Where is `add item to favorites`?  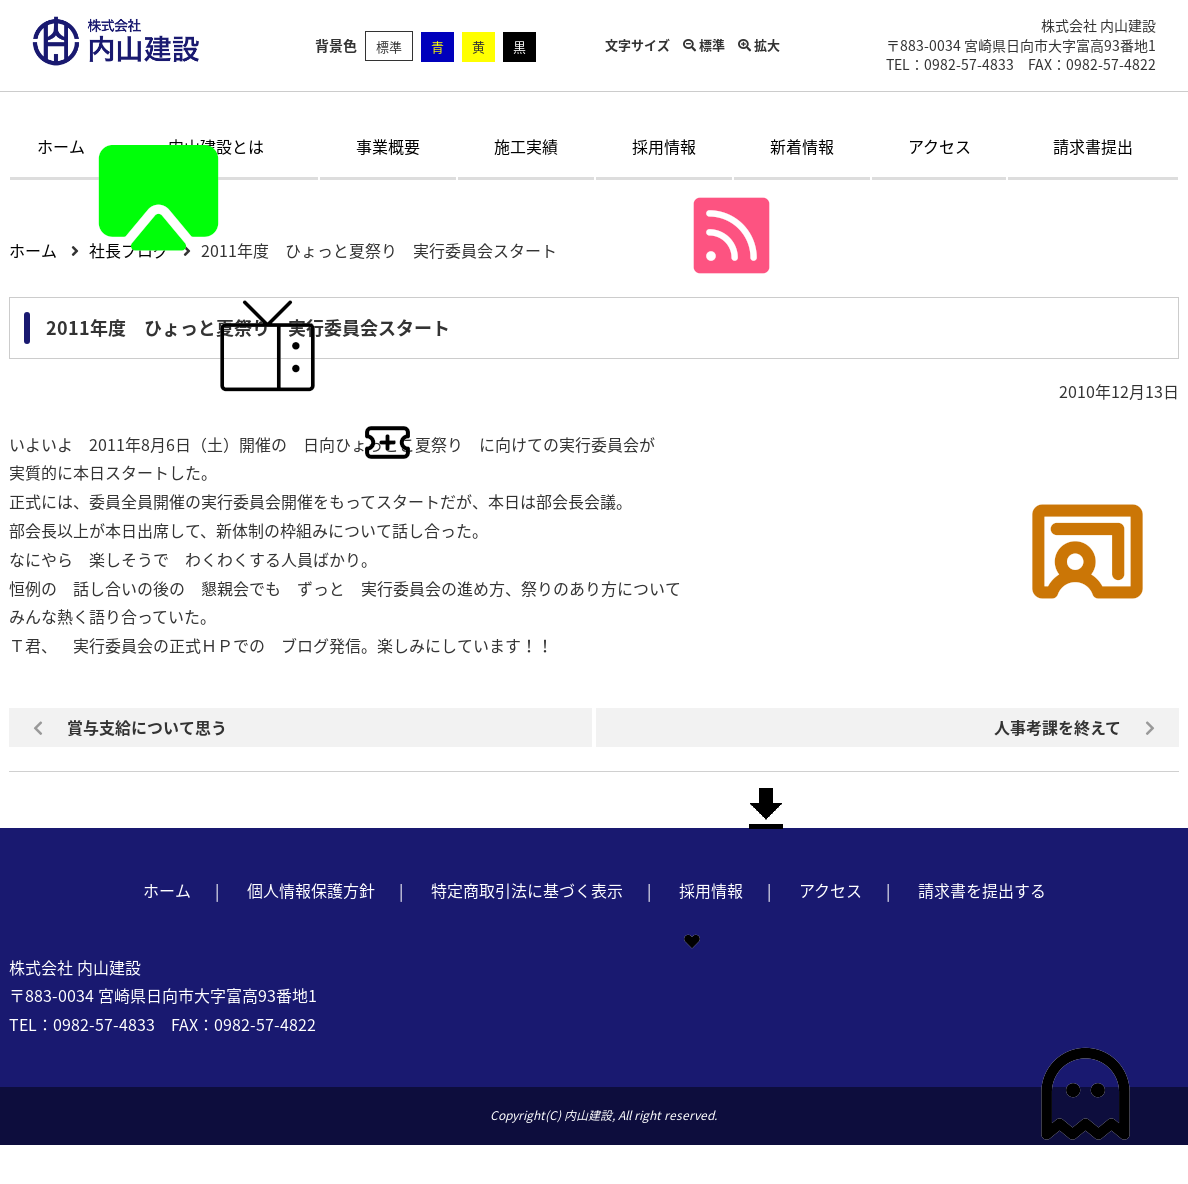 add item to favorites is located at coordinates (692, 941).